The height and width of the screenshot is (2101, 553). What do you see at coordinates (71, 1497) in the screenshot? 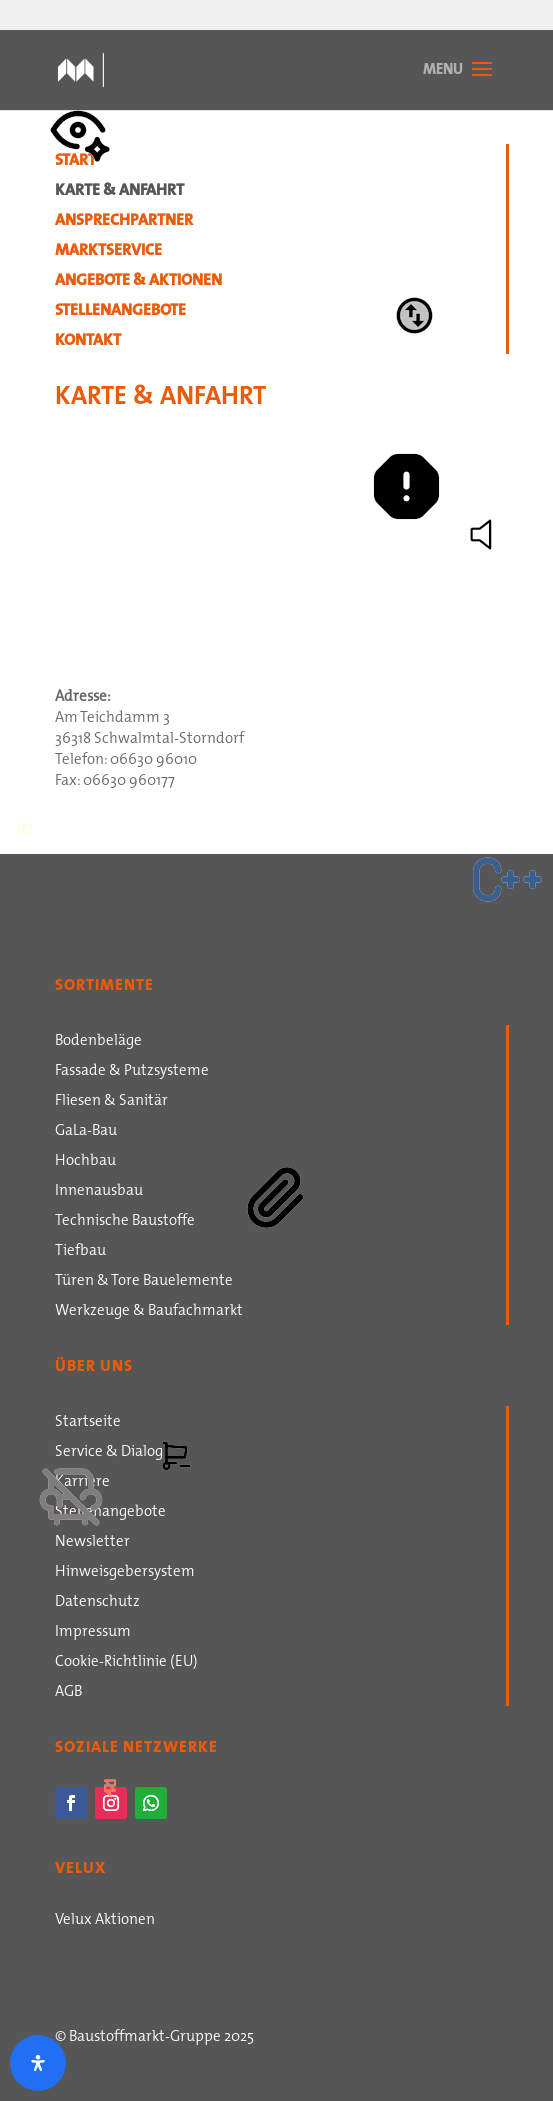
I see `seating unavailable or disabled` at bounding box center [71, 1497].